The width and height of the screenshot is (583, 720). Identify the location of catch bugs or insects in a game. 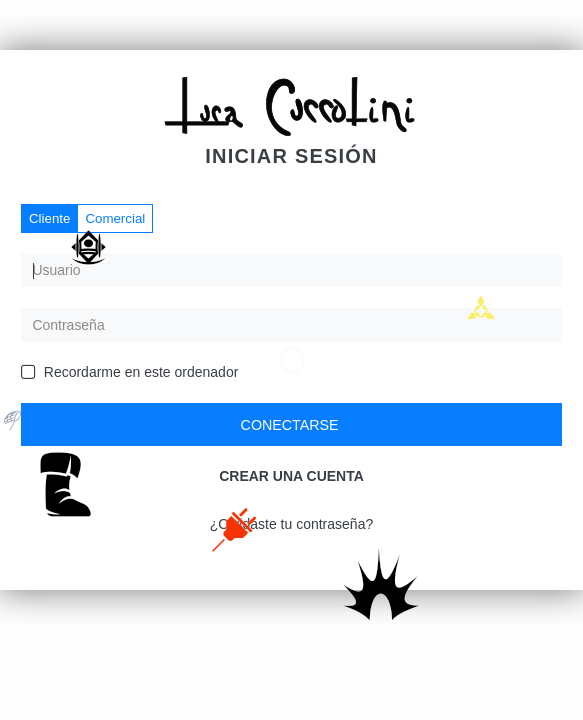
(12, 420).